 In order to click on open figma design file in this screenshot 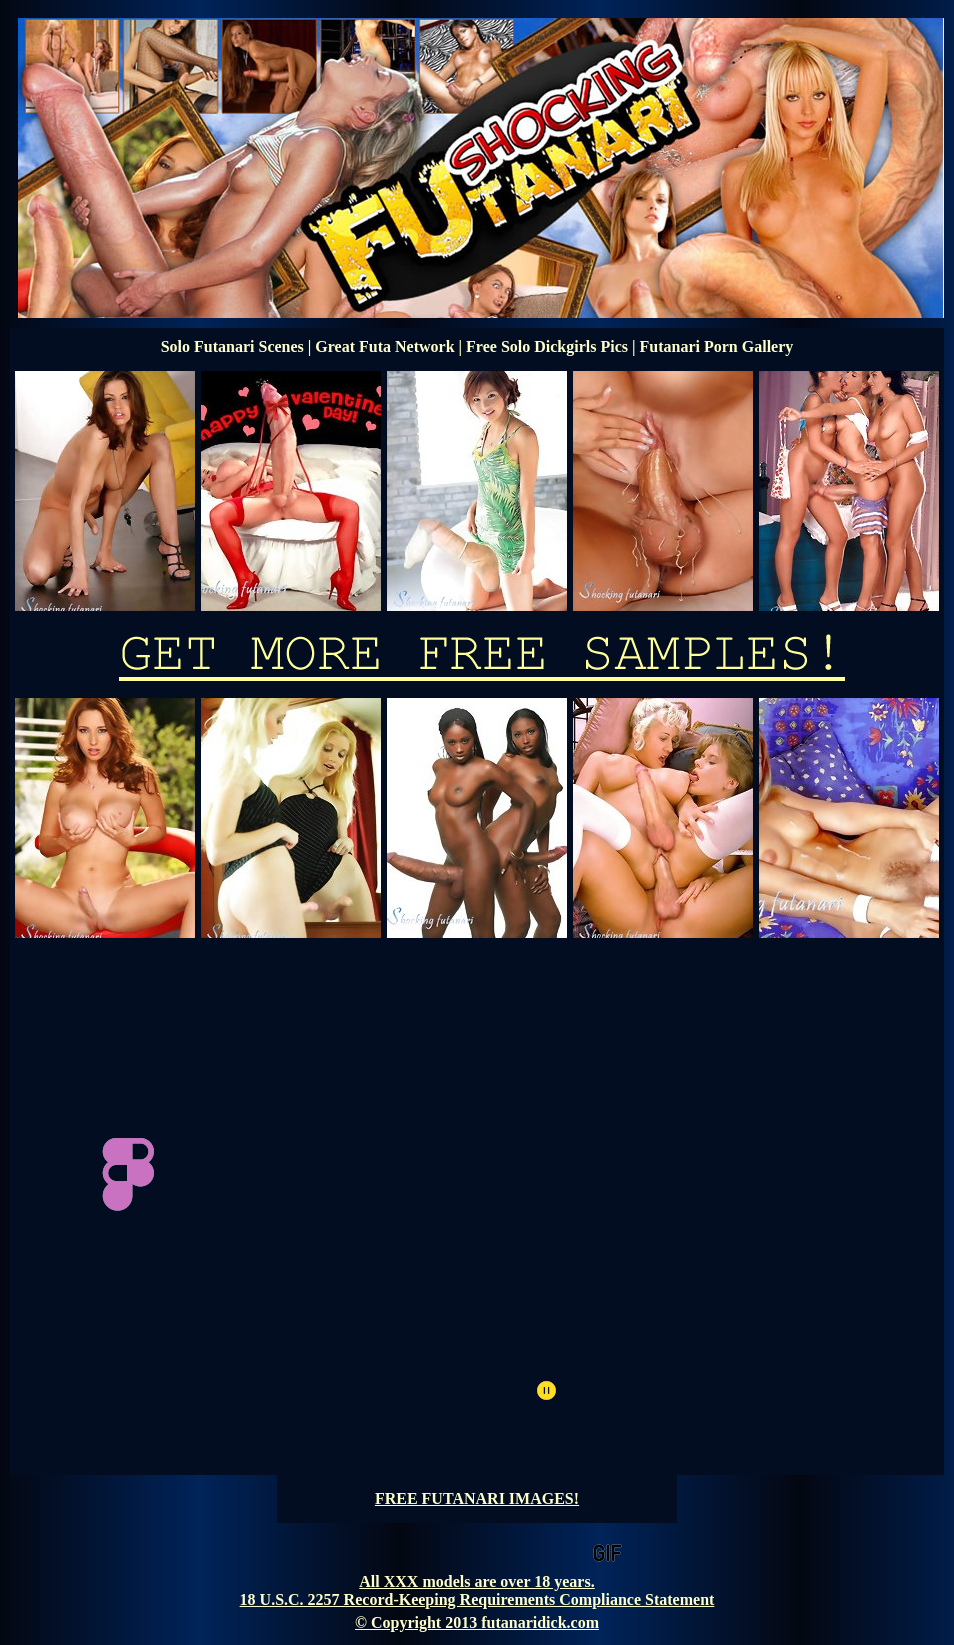, I will do `click(127, 1173)`.